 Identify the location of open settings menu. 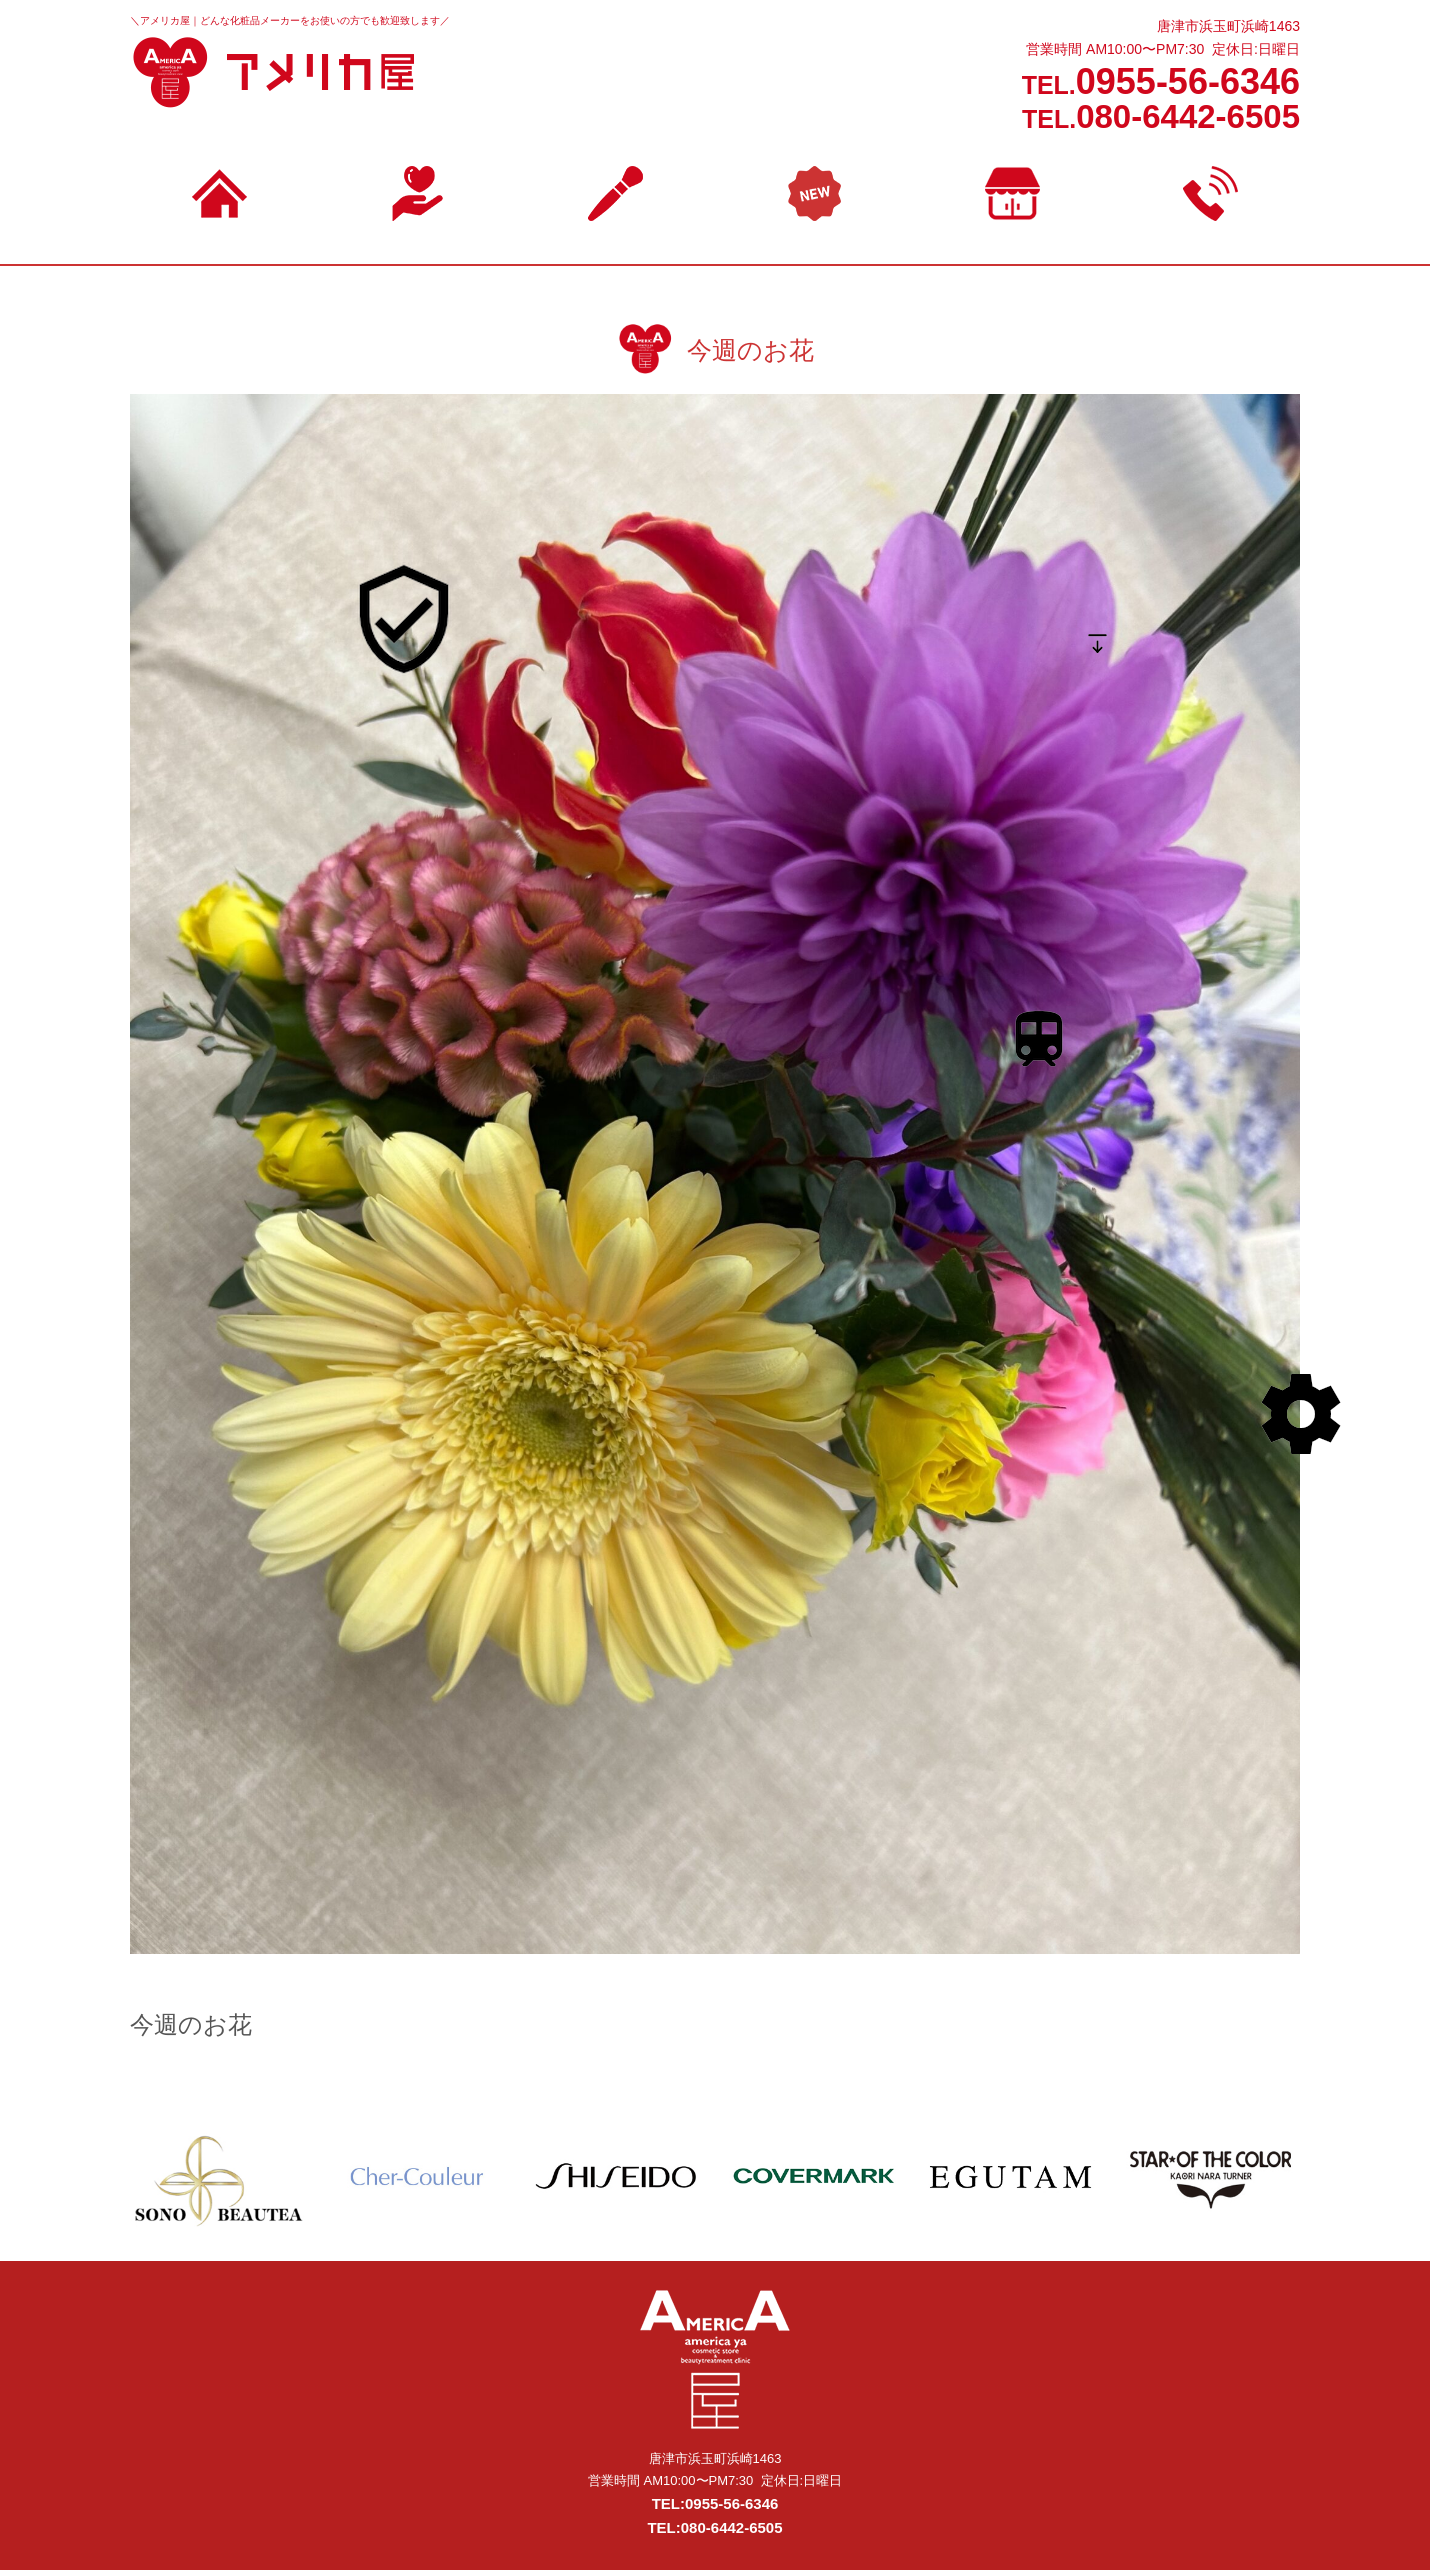
(1301, 1414).